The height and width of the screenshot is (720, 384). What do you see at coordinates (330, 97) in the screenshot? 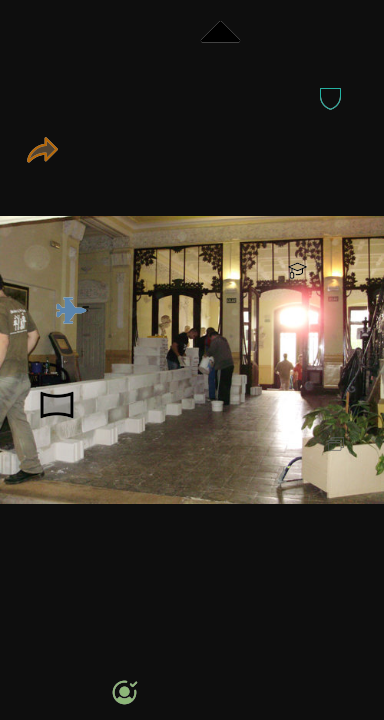
I see `access security or privacy settings` at bounding box center [330, 97].